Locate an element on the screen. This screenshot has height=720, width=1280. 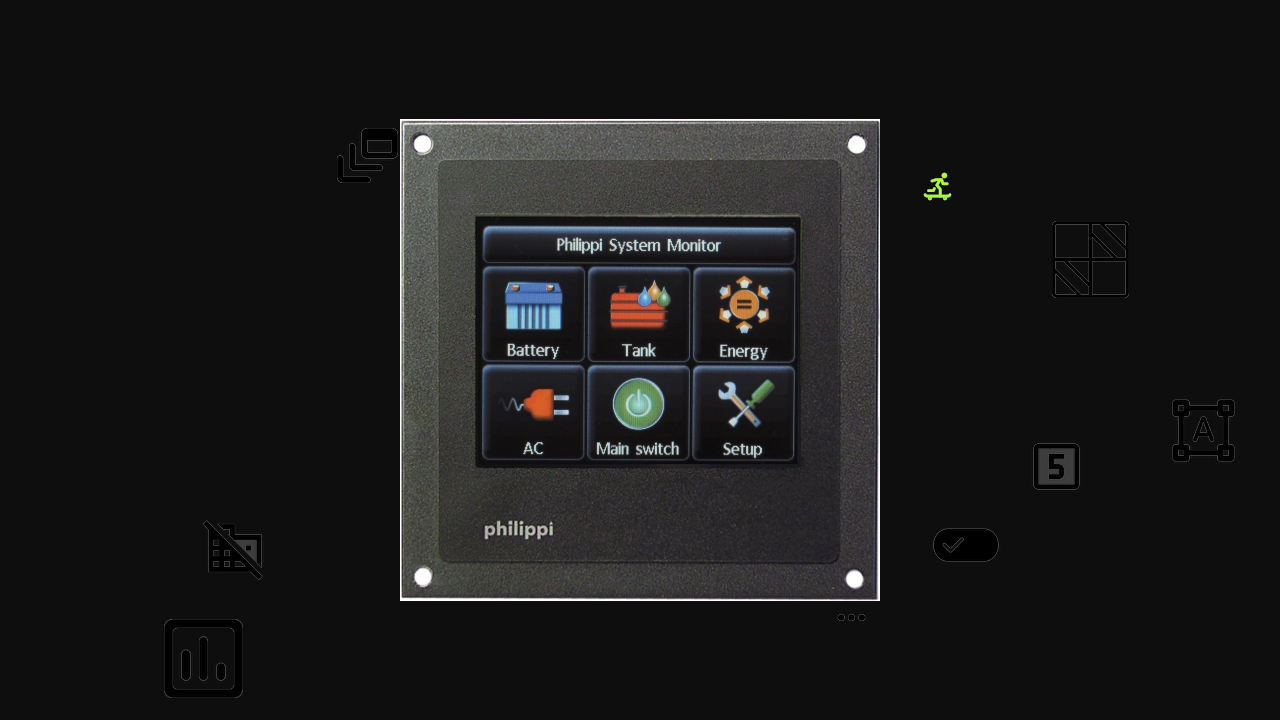
browse skateboarding or action sports content is located at coordinates (937, 186).